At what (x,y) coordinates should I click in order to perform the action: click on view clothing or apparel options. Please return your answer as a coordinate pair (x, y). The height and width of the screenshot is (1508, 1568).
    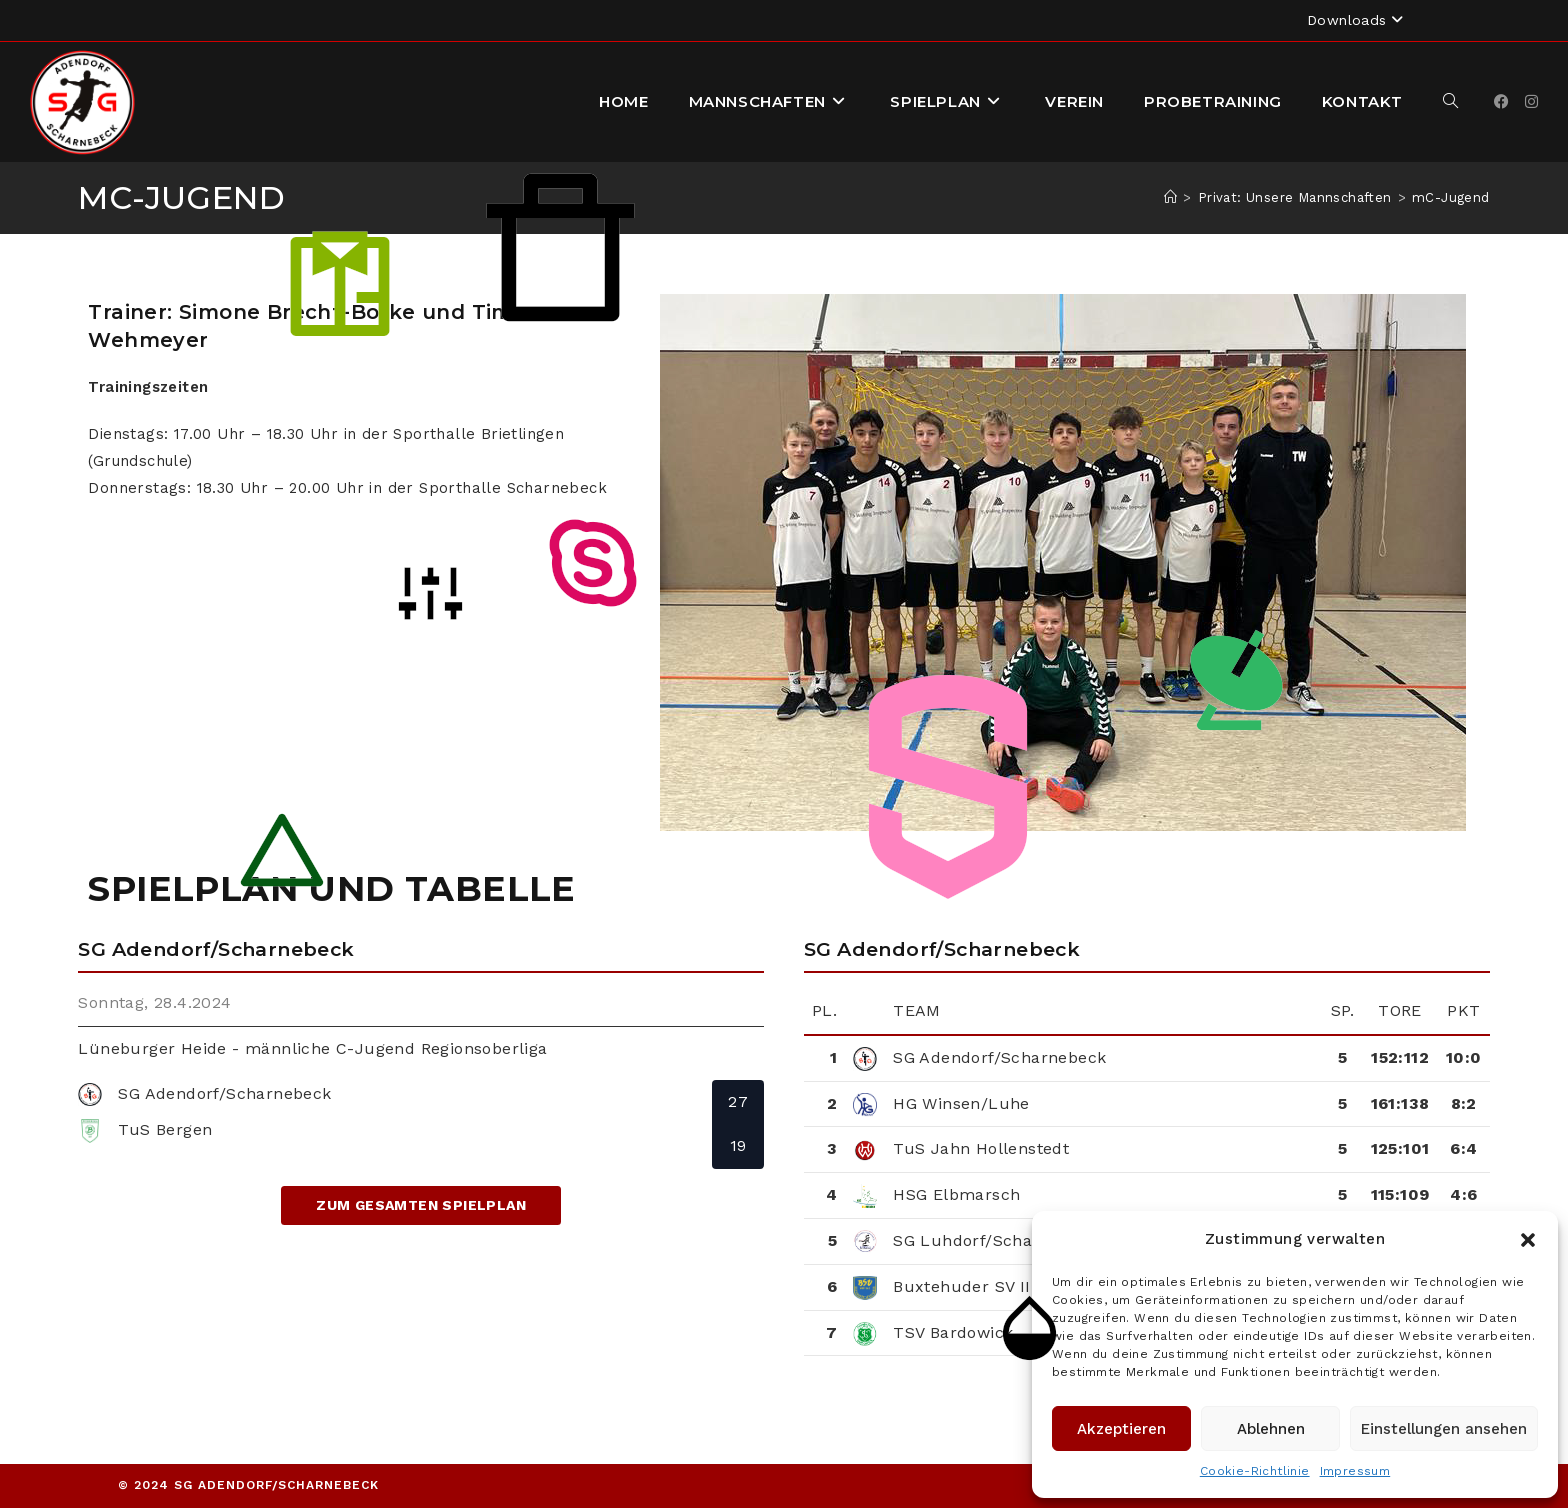
    Looking at the image, I should click on (340, 281).